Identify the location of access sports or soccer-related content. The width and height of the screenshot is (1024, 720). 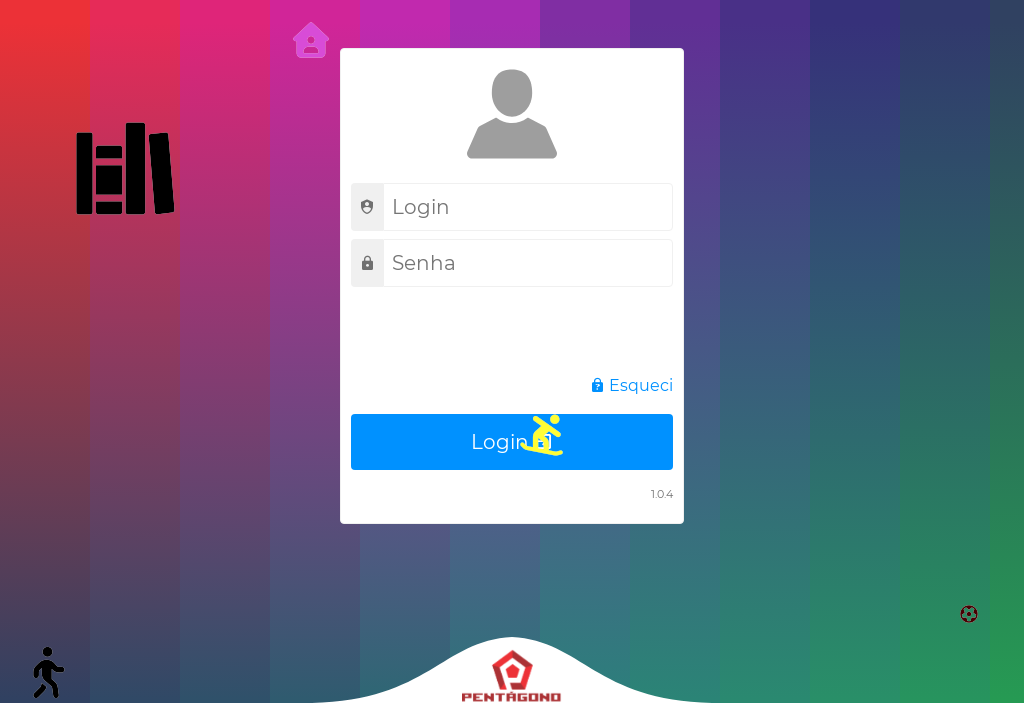
(969, 614).